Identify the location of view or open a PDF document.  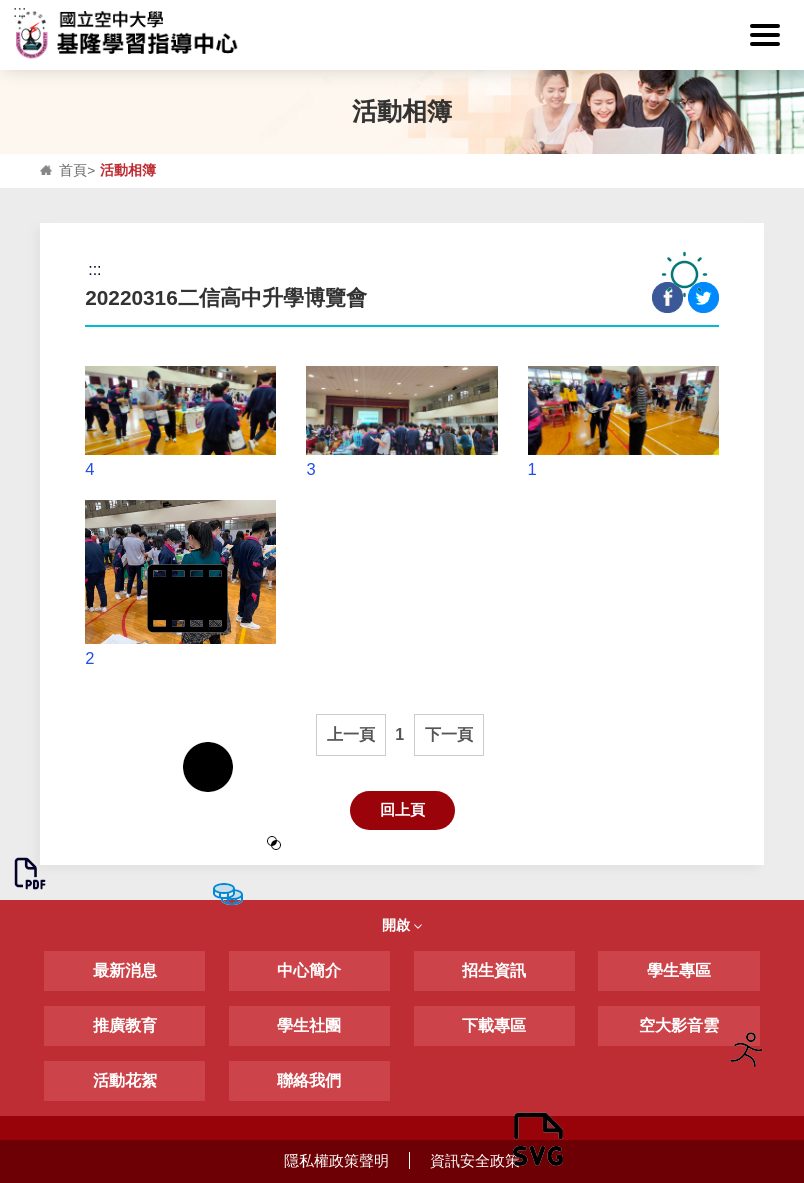
(29, 872).